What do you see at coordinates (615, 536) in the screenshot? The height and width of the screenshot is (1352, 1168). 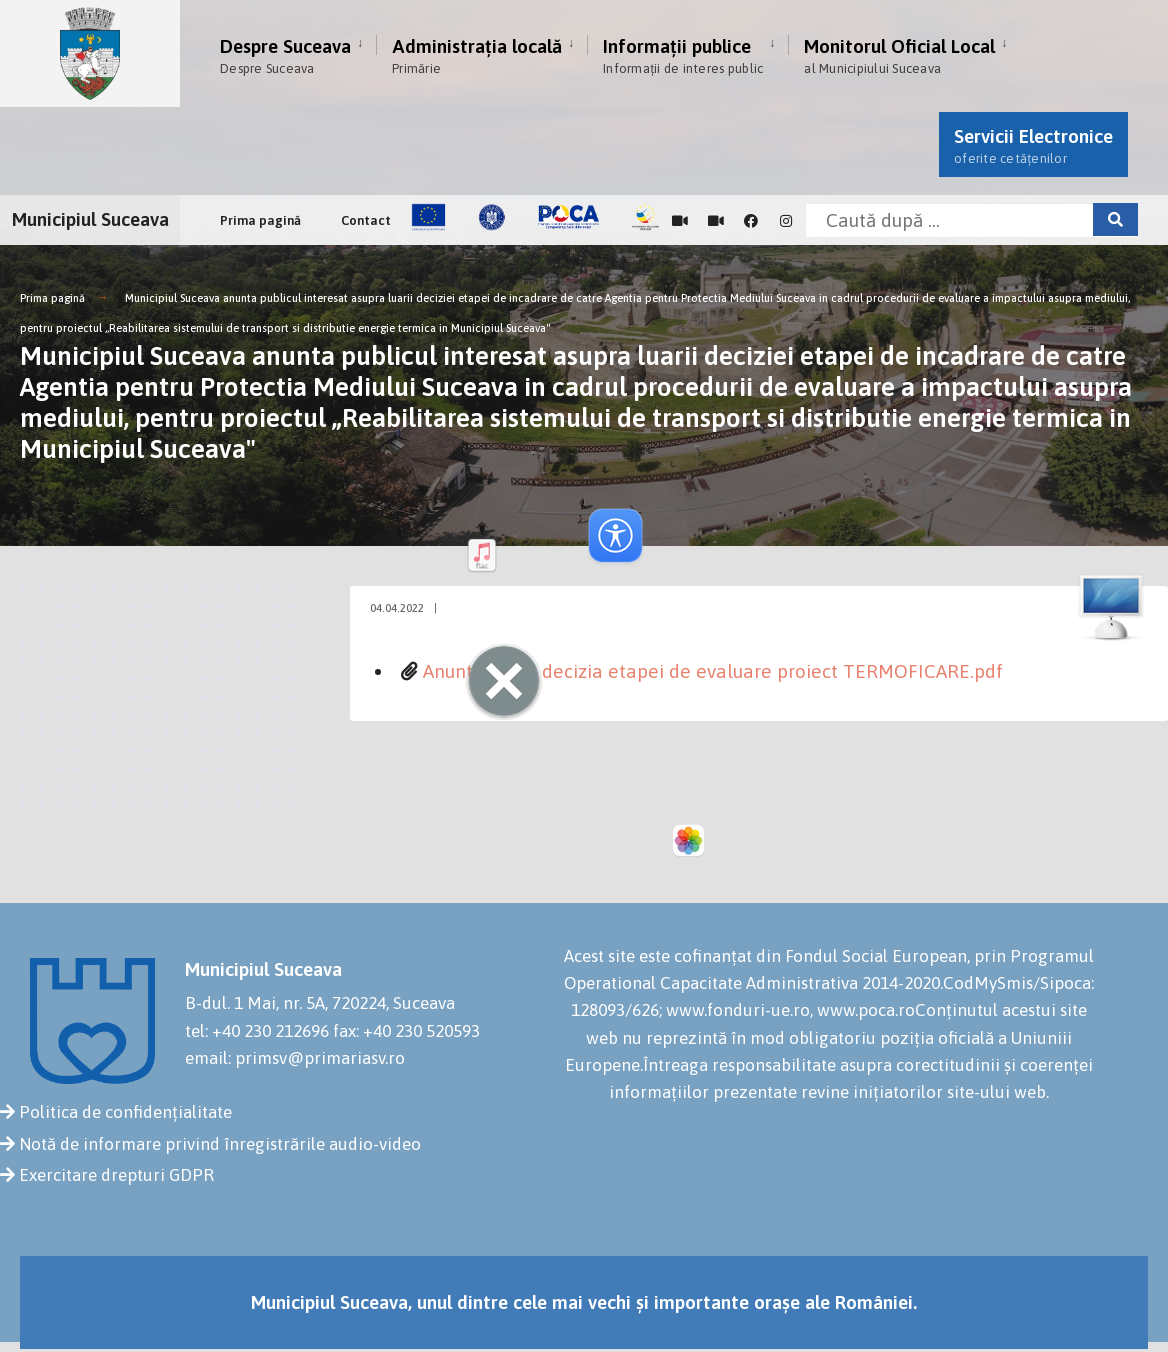 I see `open accessibility settings` at bounding box center [615, 536].